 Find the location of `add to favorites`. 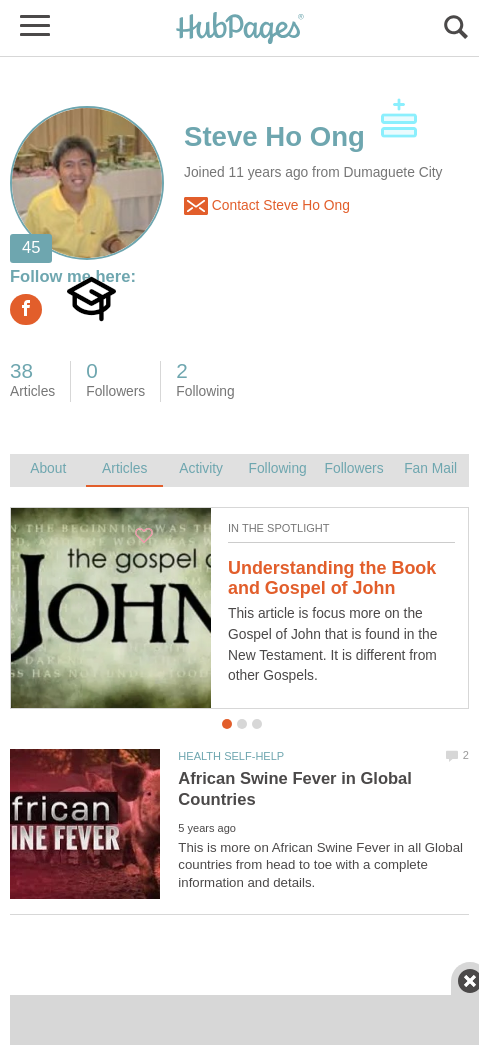

add to favorites is located at coordinates (144, 535).